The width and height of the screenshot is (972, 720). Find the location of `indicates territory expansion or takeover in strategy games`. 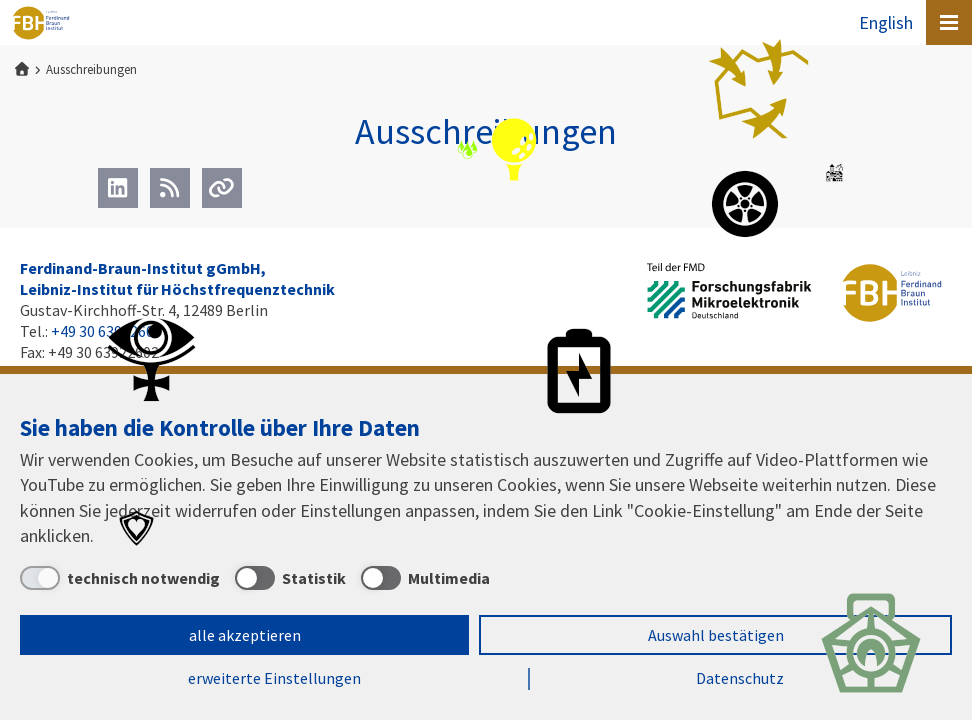

indicates territory expansion or takeover in strategy games is located at coordinates (758, 88).